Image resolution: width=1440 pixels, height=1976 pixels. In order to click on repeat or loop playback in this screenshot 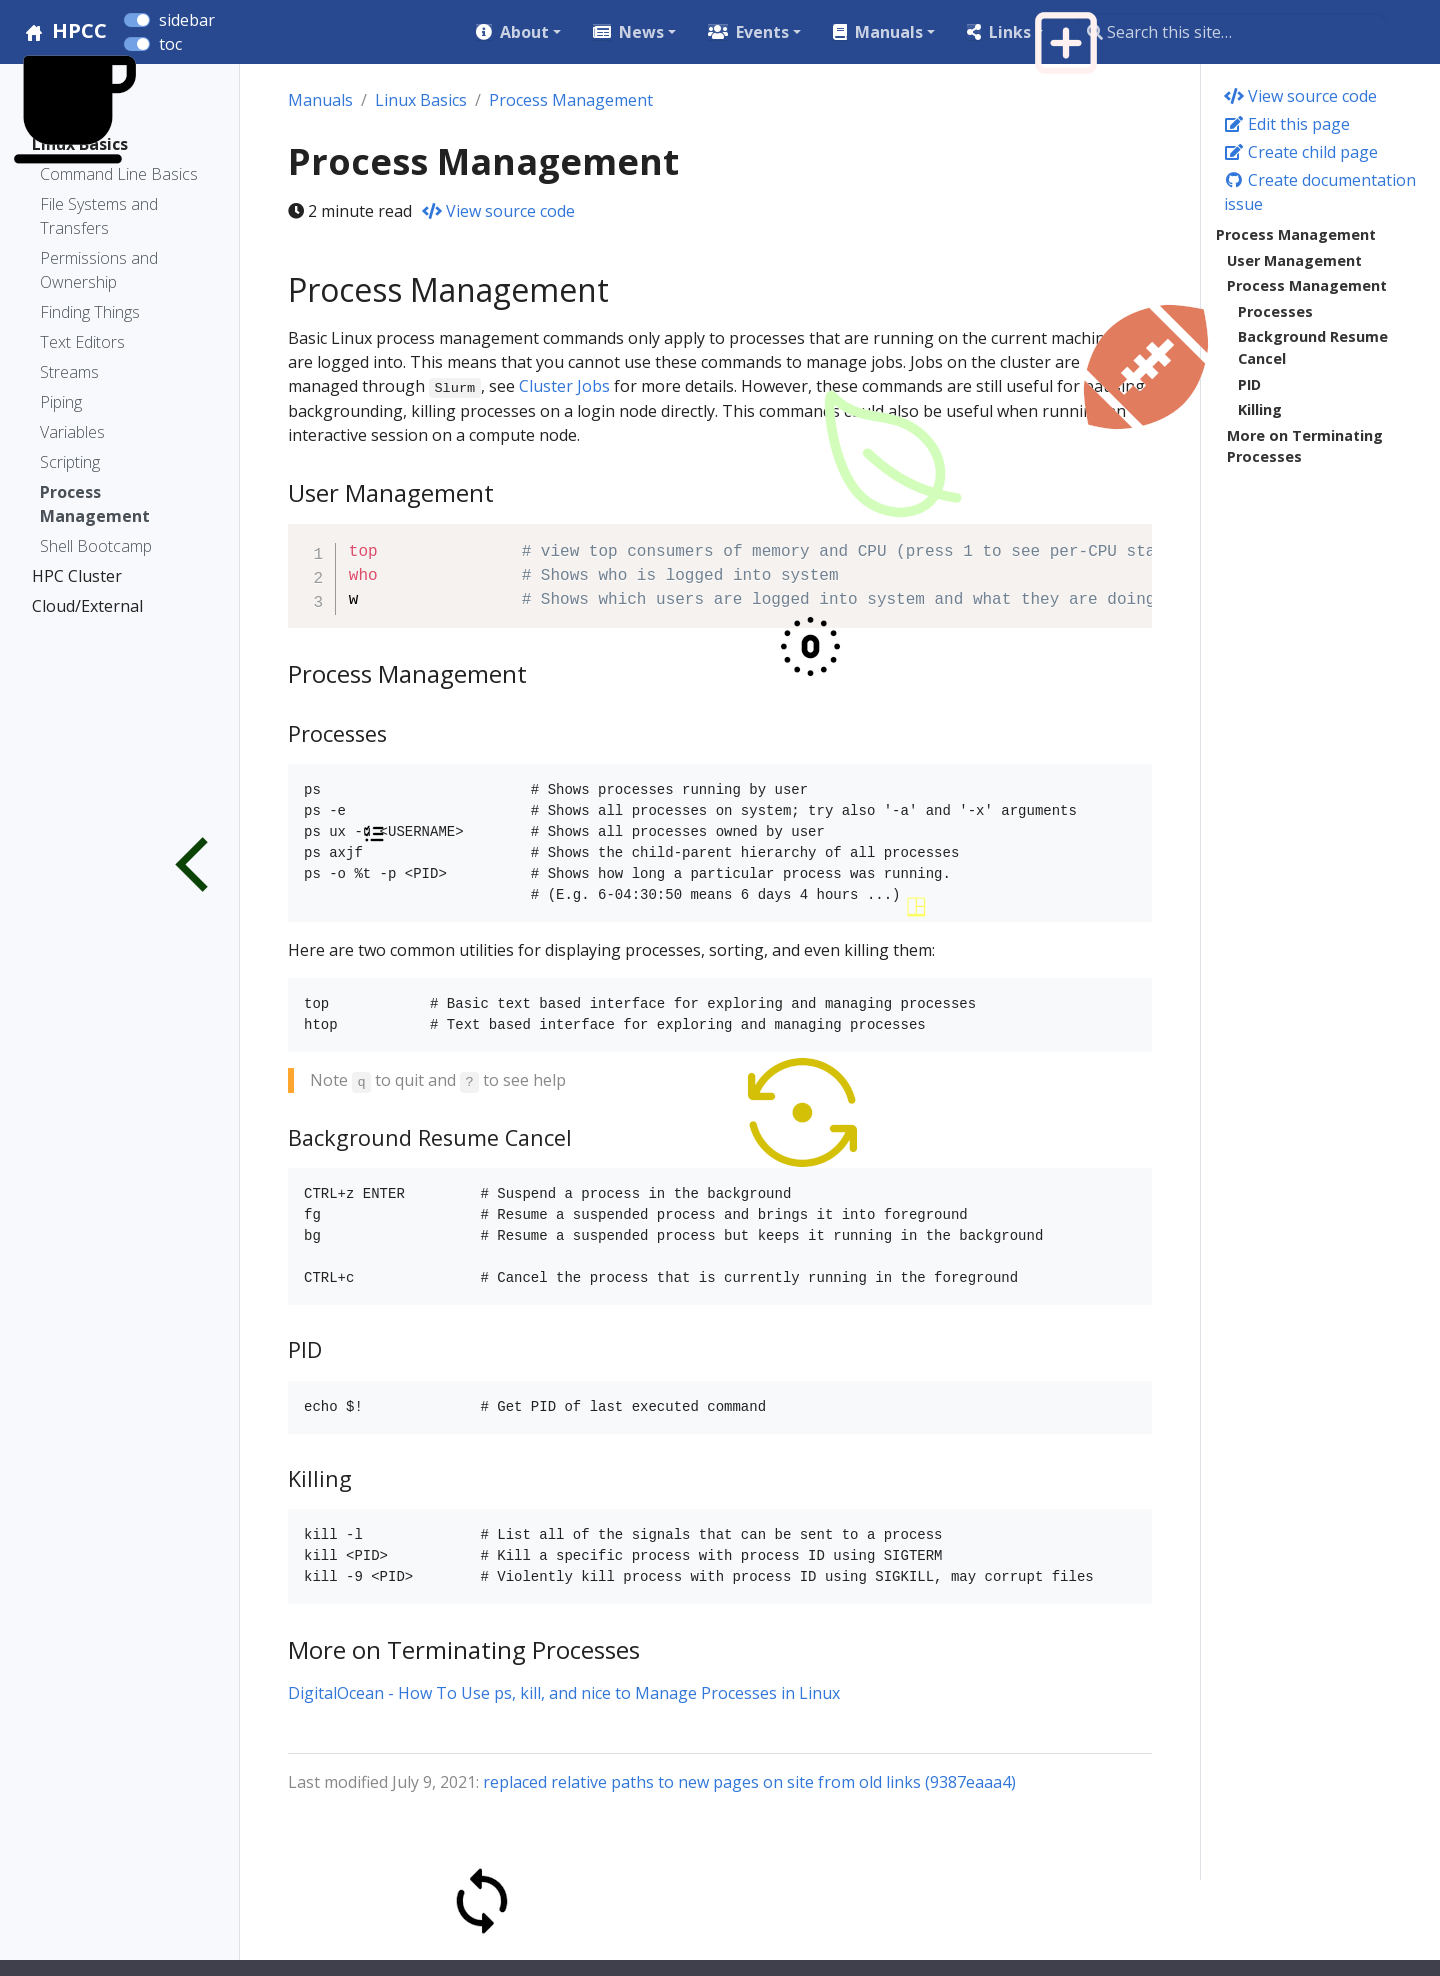, I will do `click(482, 1901)`.